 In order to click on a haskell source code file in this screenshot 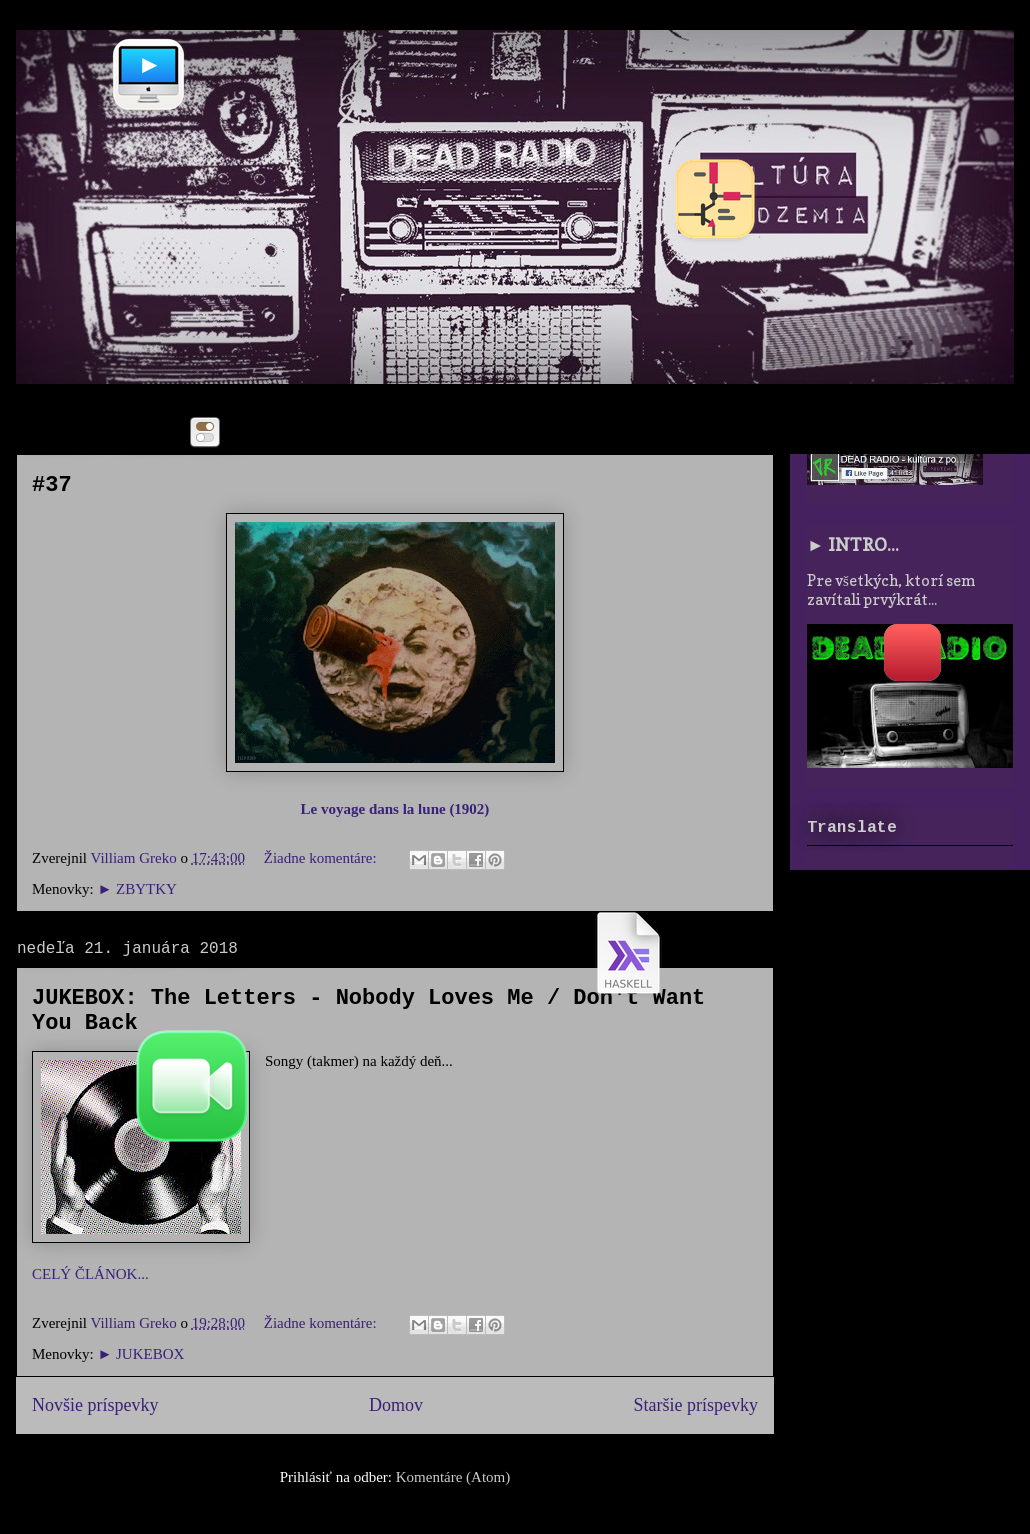, I will do `click(628, 954)`.